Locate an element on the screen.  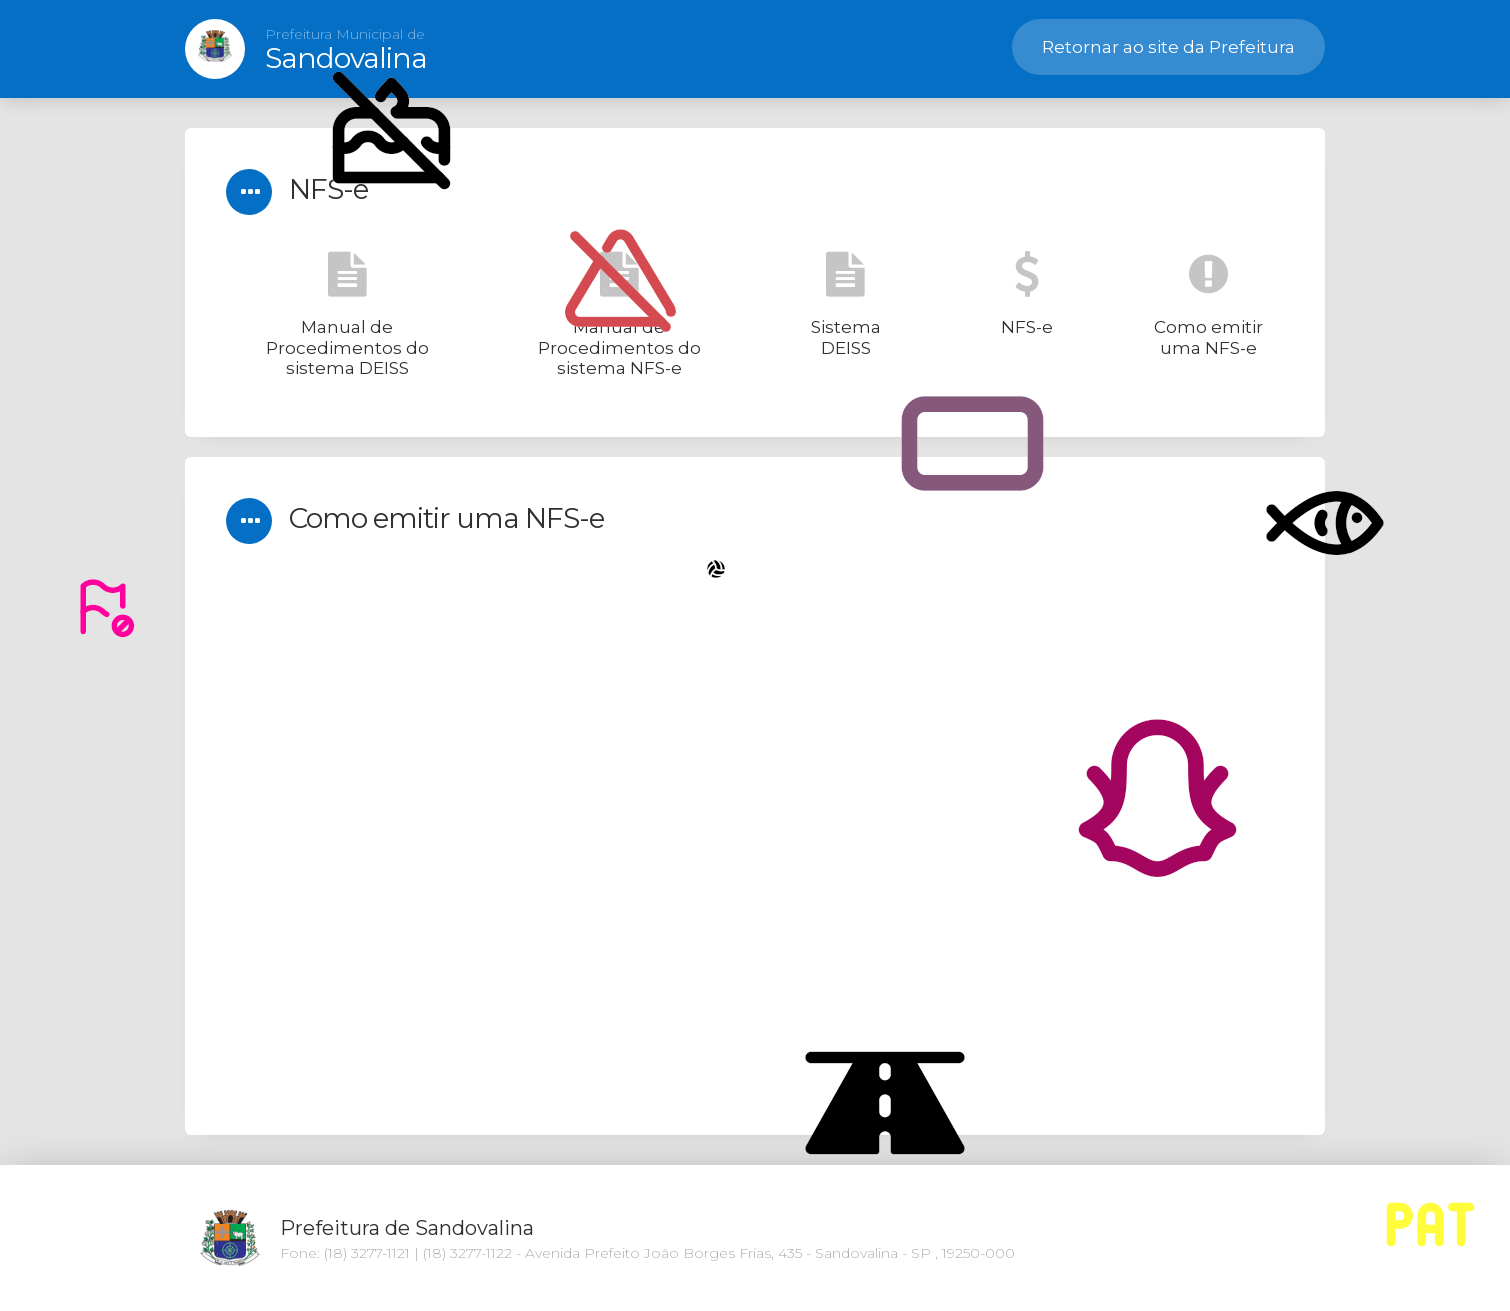
open Snapchat is located at coordinates (1157, 798).